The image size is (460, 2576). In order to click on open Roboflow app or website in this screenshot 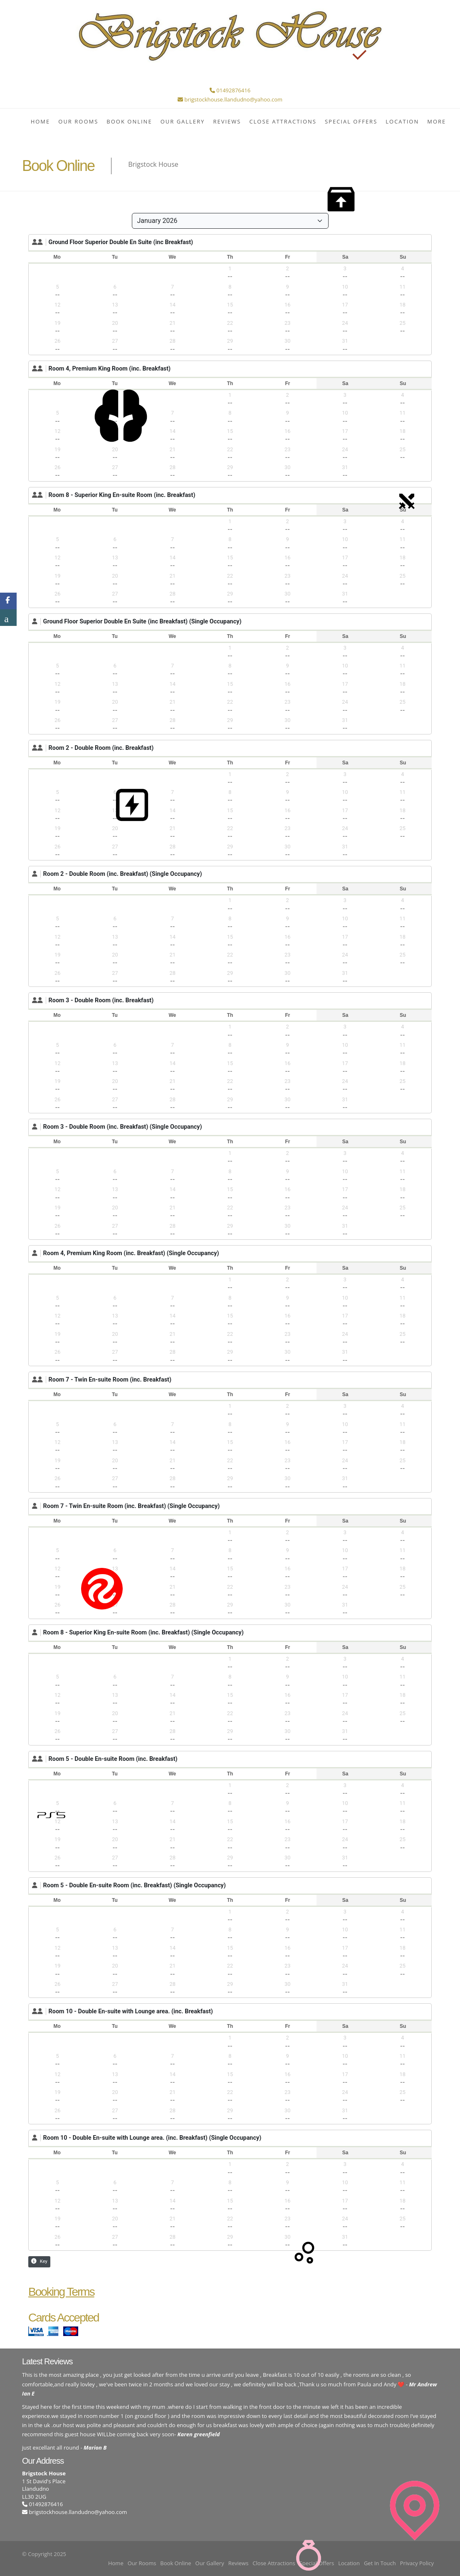, I will do `click(102, 1589)`.